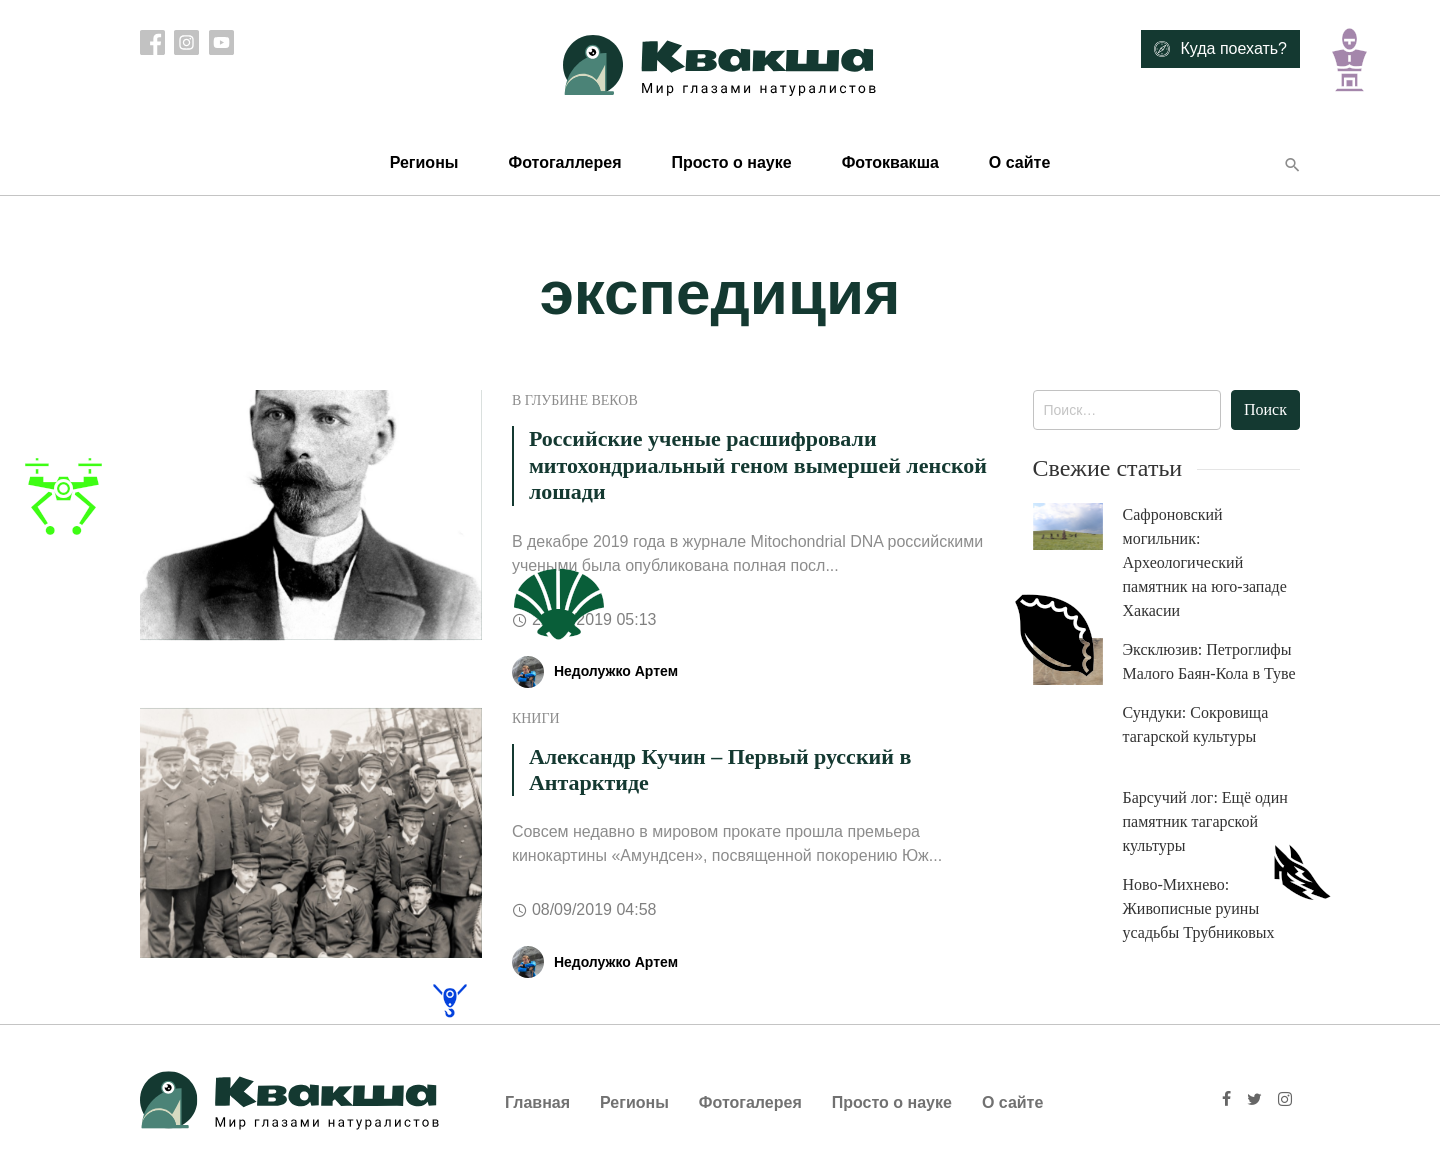 The image size is (1440, 1171). Describe the element at coordinates (559, 603) in the screenshot. I see `seafood or shellfish category indicator` at that location.